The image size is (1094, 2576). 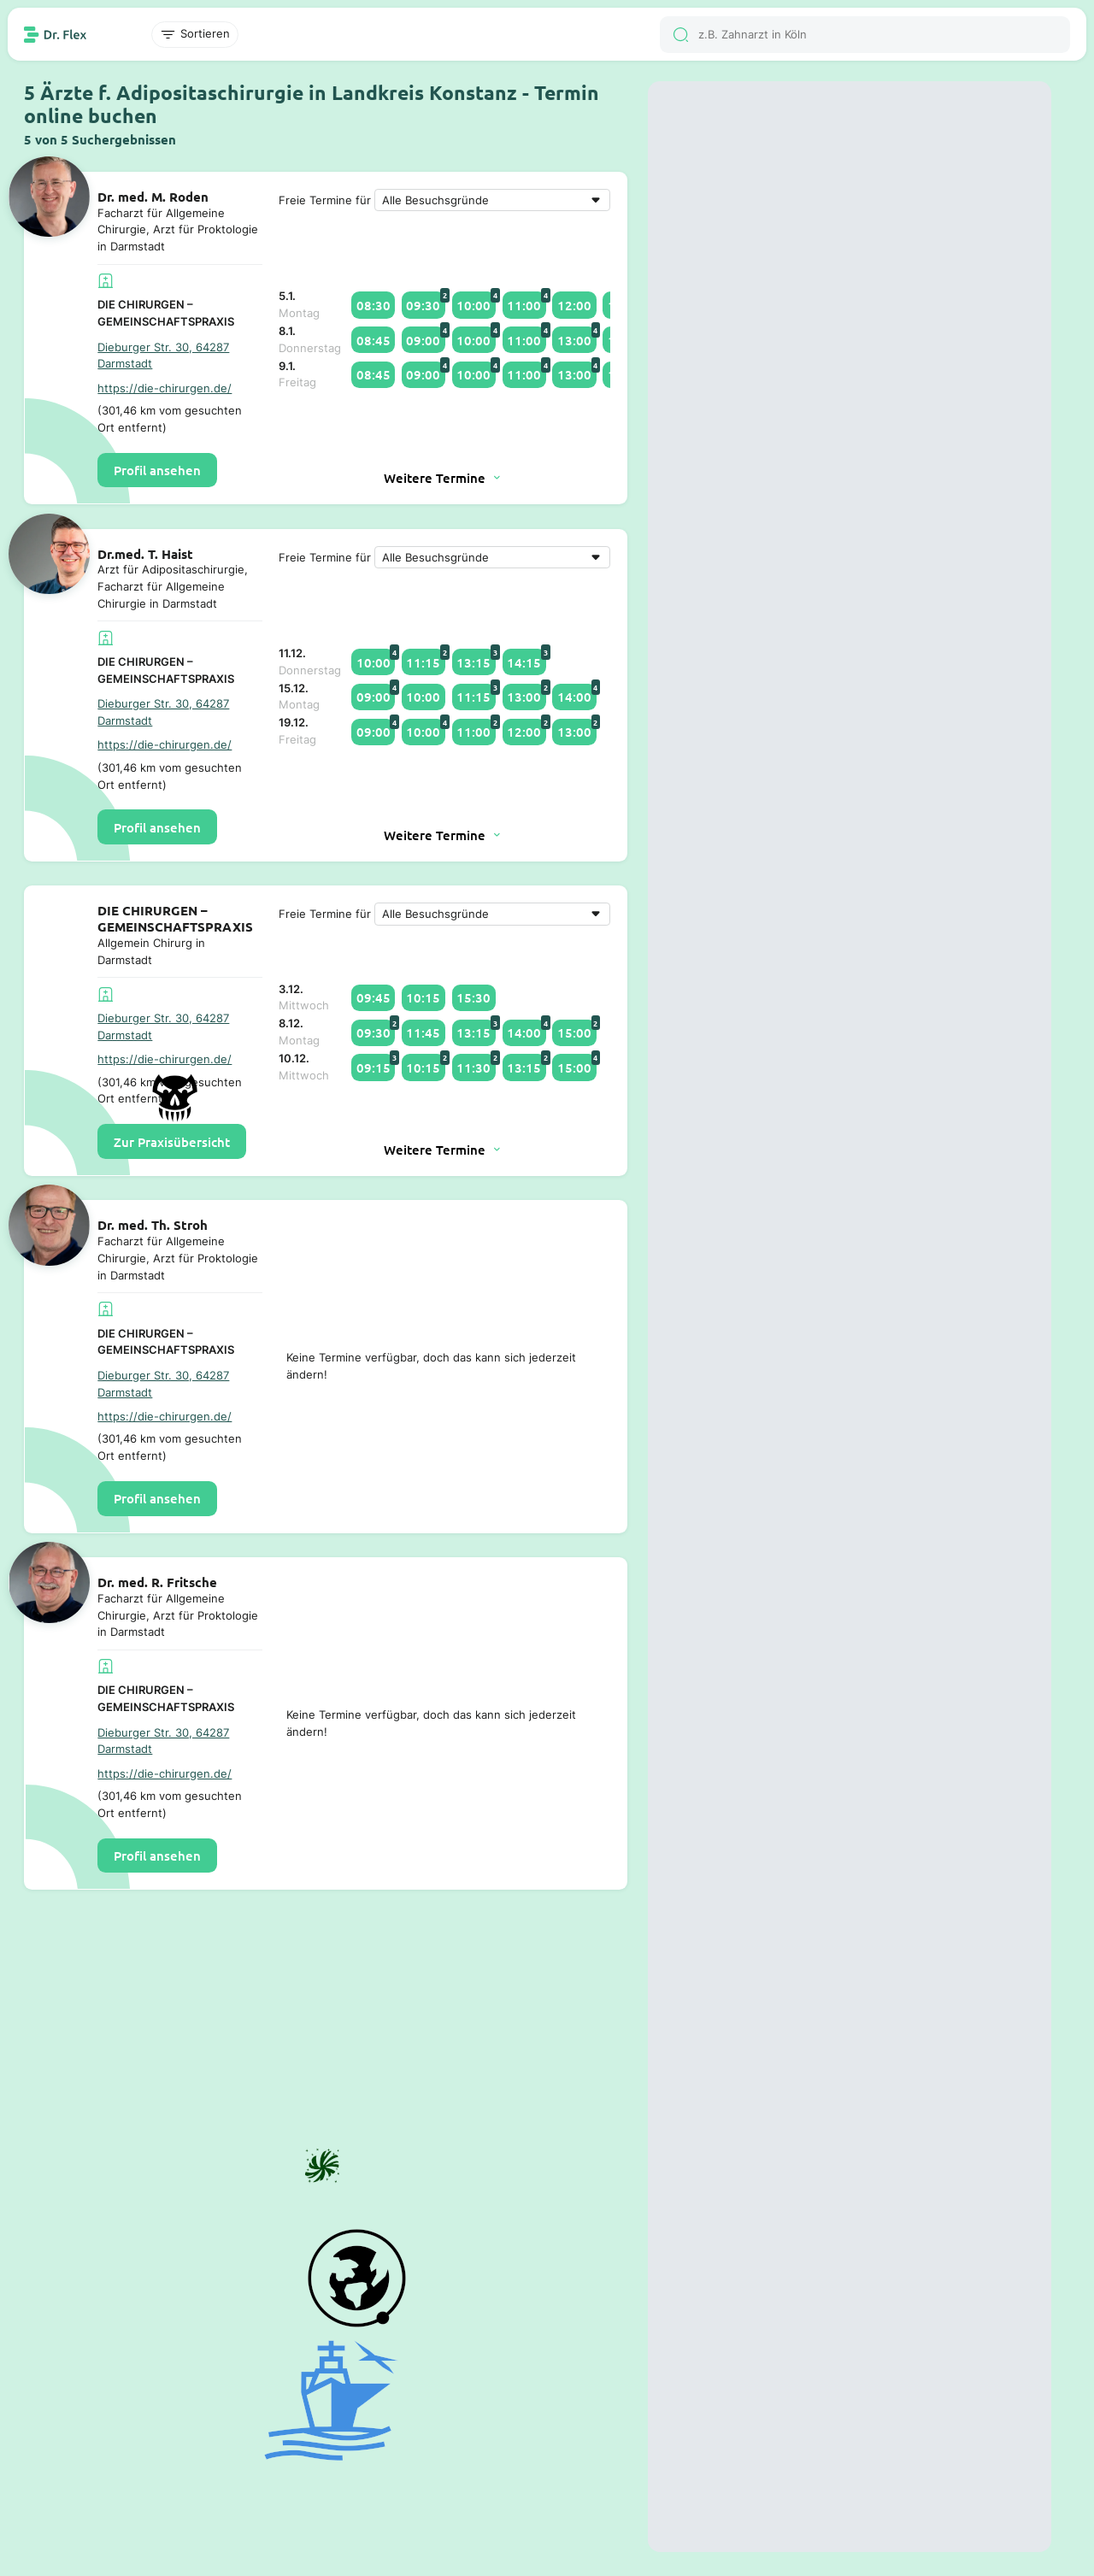 What do you see at coordinates (174, 1097) in the screenshot?
I see `indicates a monster or enemy character` at bounding box center [174, 1097].